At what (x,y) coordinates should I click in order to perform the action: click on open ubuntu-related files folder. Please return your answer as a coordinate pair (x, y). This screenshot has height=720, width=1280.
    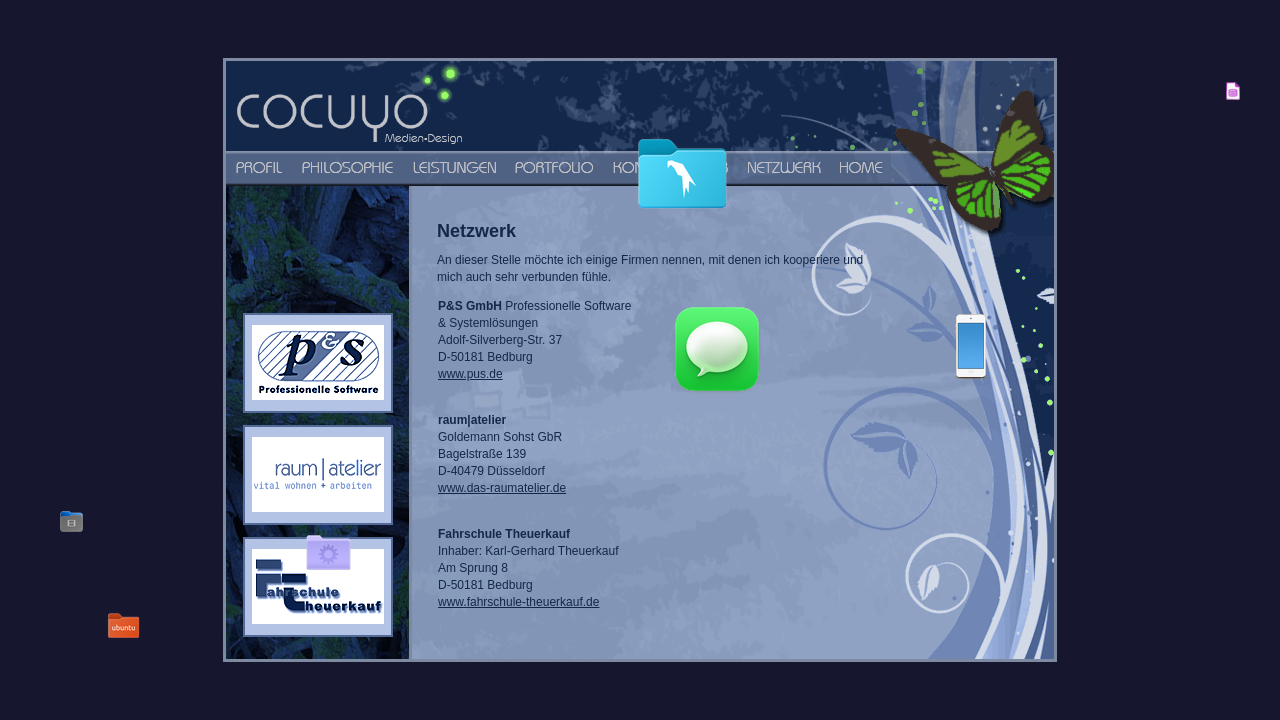
    Looking at the image, I should click on (123, 626).